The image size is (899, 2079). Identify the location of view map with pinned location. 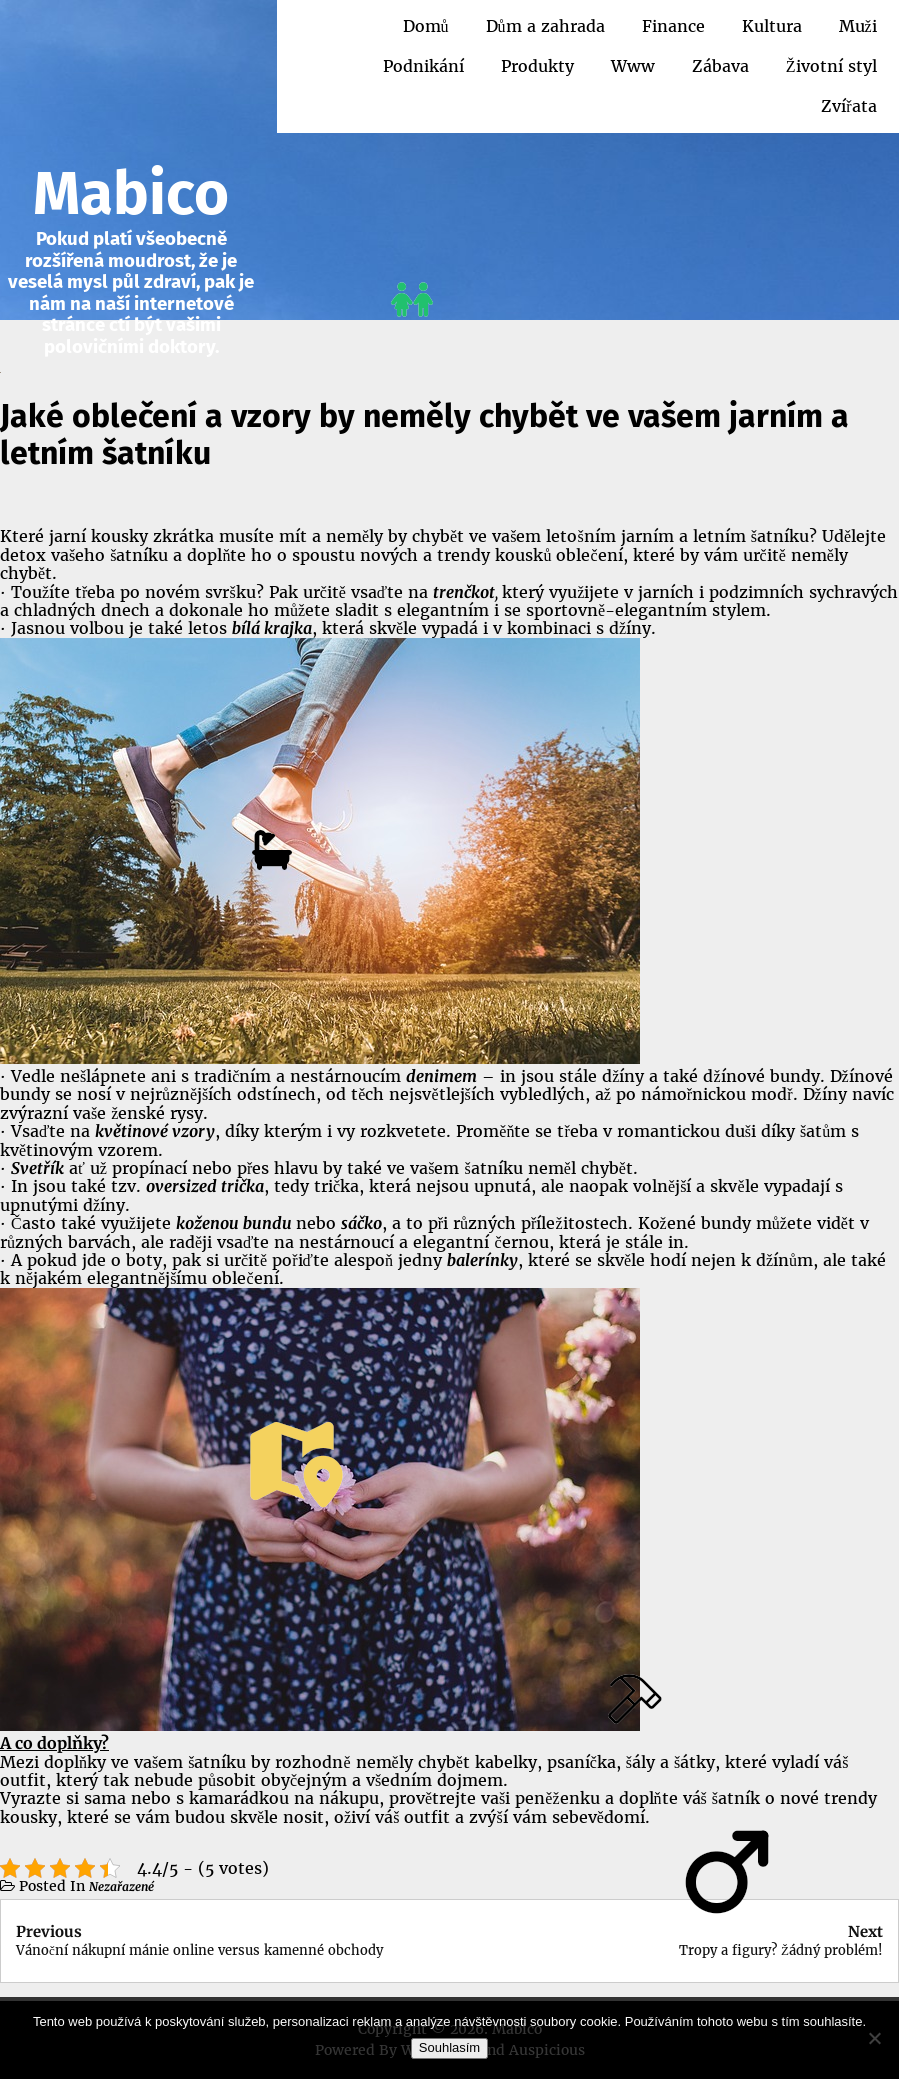
(292, 1461).